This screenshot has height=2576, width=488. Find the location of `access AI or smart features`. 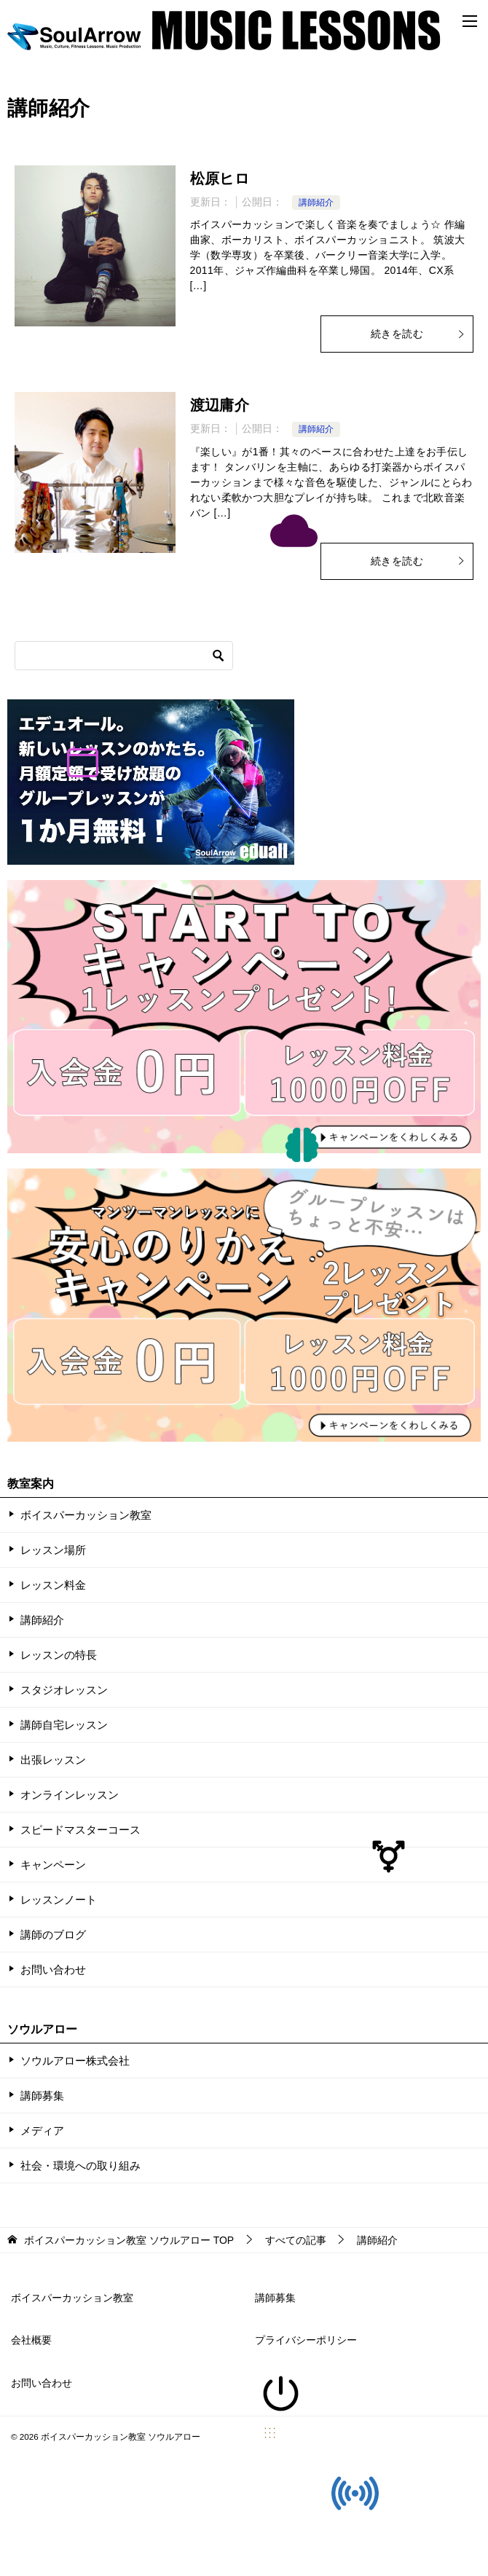

access AI or smart features is located at coordinates (302, 1144).